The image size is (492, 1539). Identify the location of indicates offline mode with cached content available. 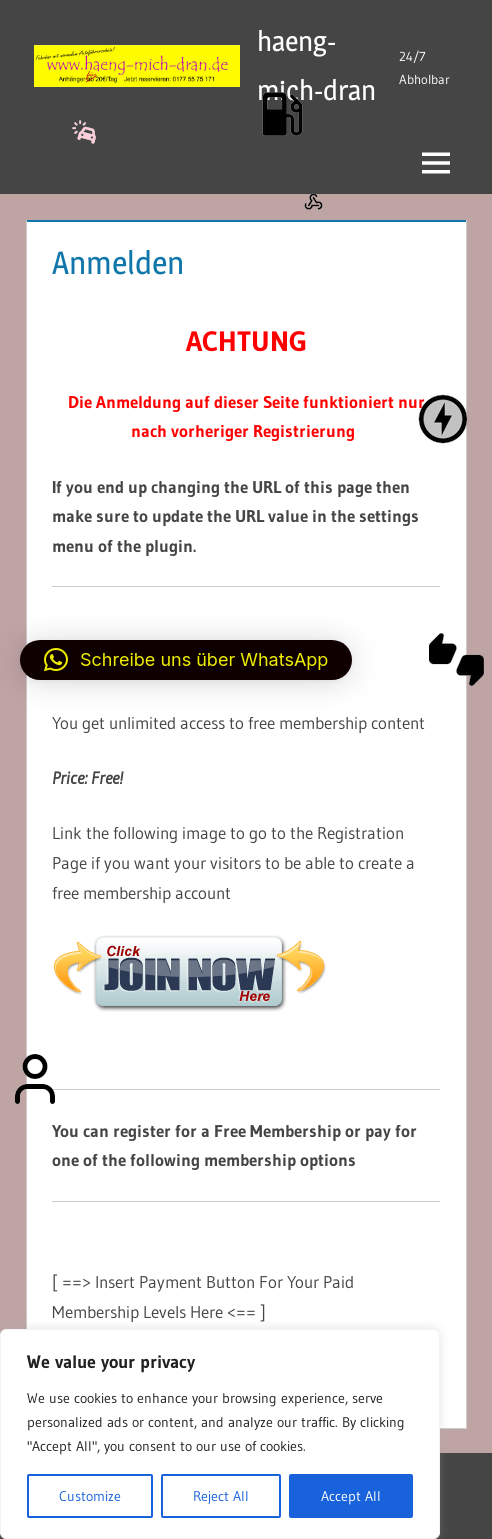
(443, 419).